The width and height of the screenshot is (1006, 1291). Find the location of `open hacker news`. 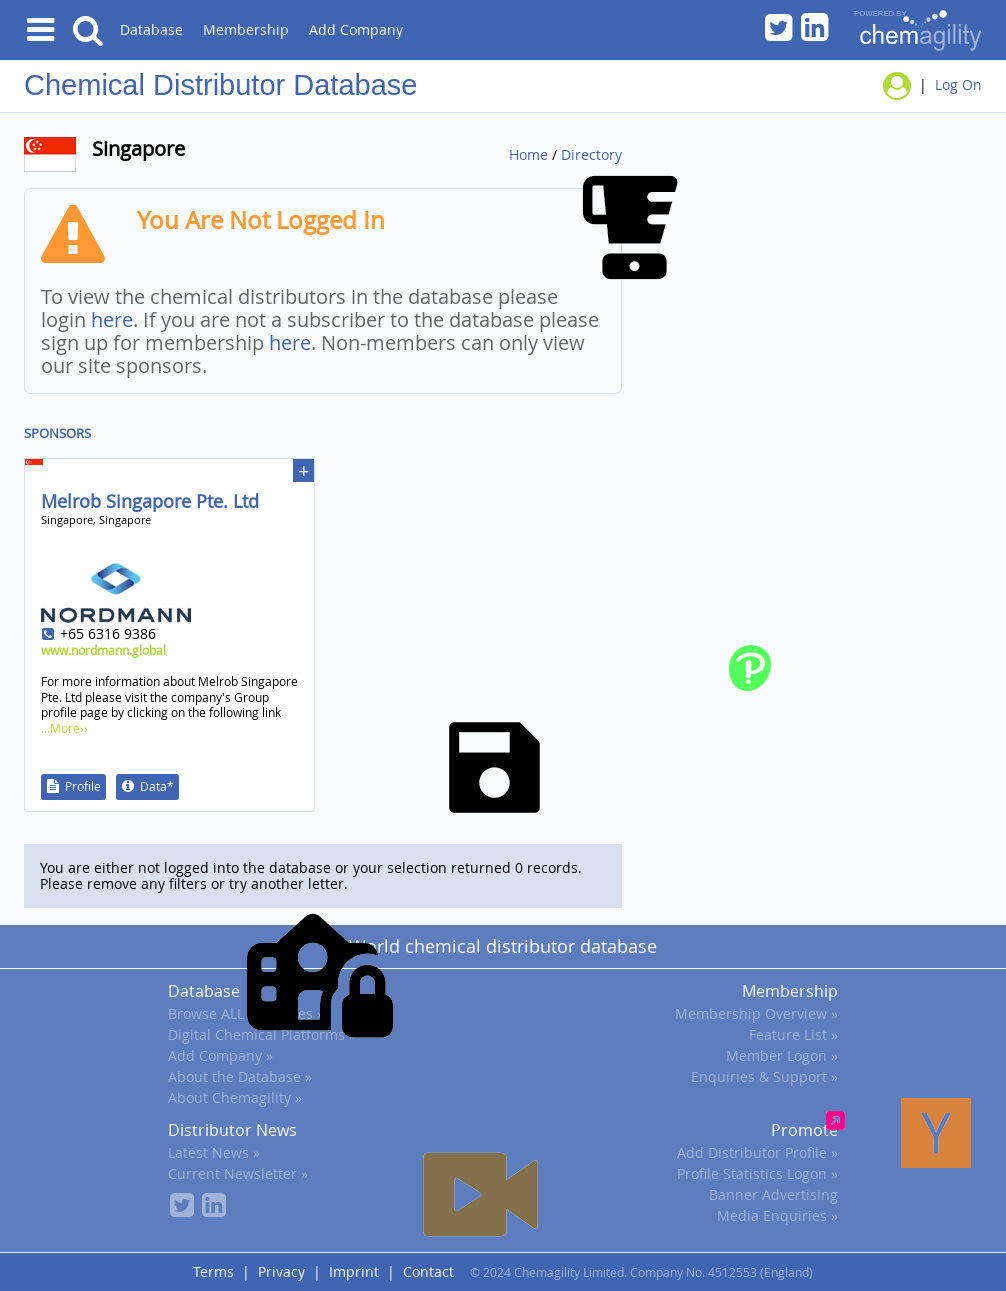

open hacker news is located at coordinates (936, 1133).